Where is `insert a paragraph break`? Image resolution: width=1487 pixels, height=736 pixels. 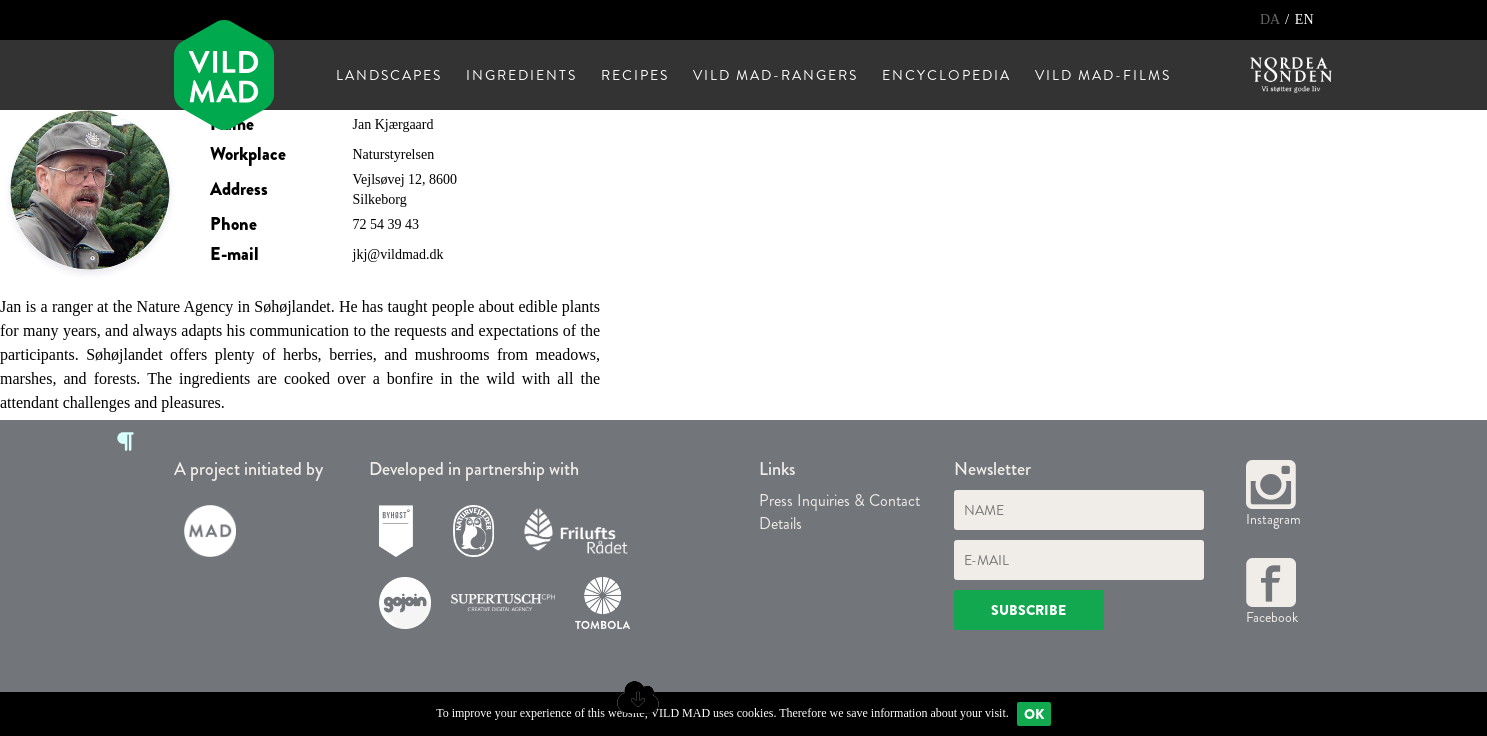
insert a paragraph break is located at coordinates (125, 441).